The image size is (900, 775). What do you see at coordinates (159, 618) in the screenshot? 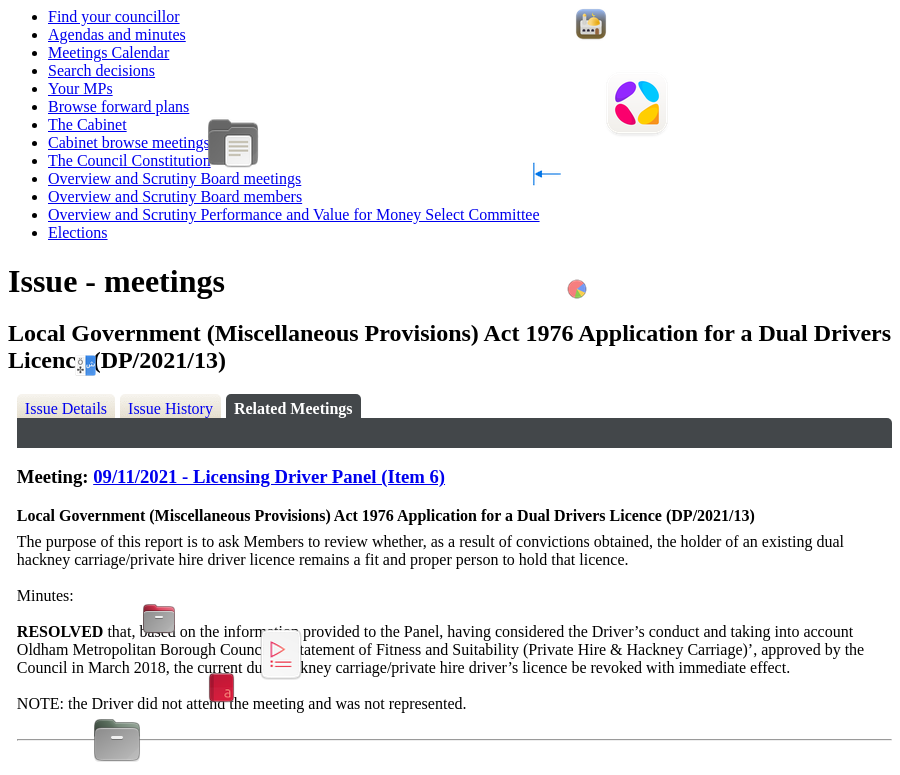
I see `open the file manager` at bounding box center [159, 618].